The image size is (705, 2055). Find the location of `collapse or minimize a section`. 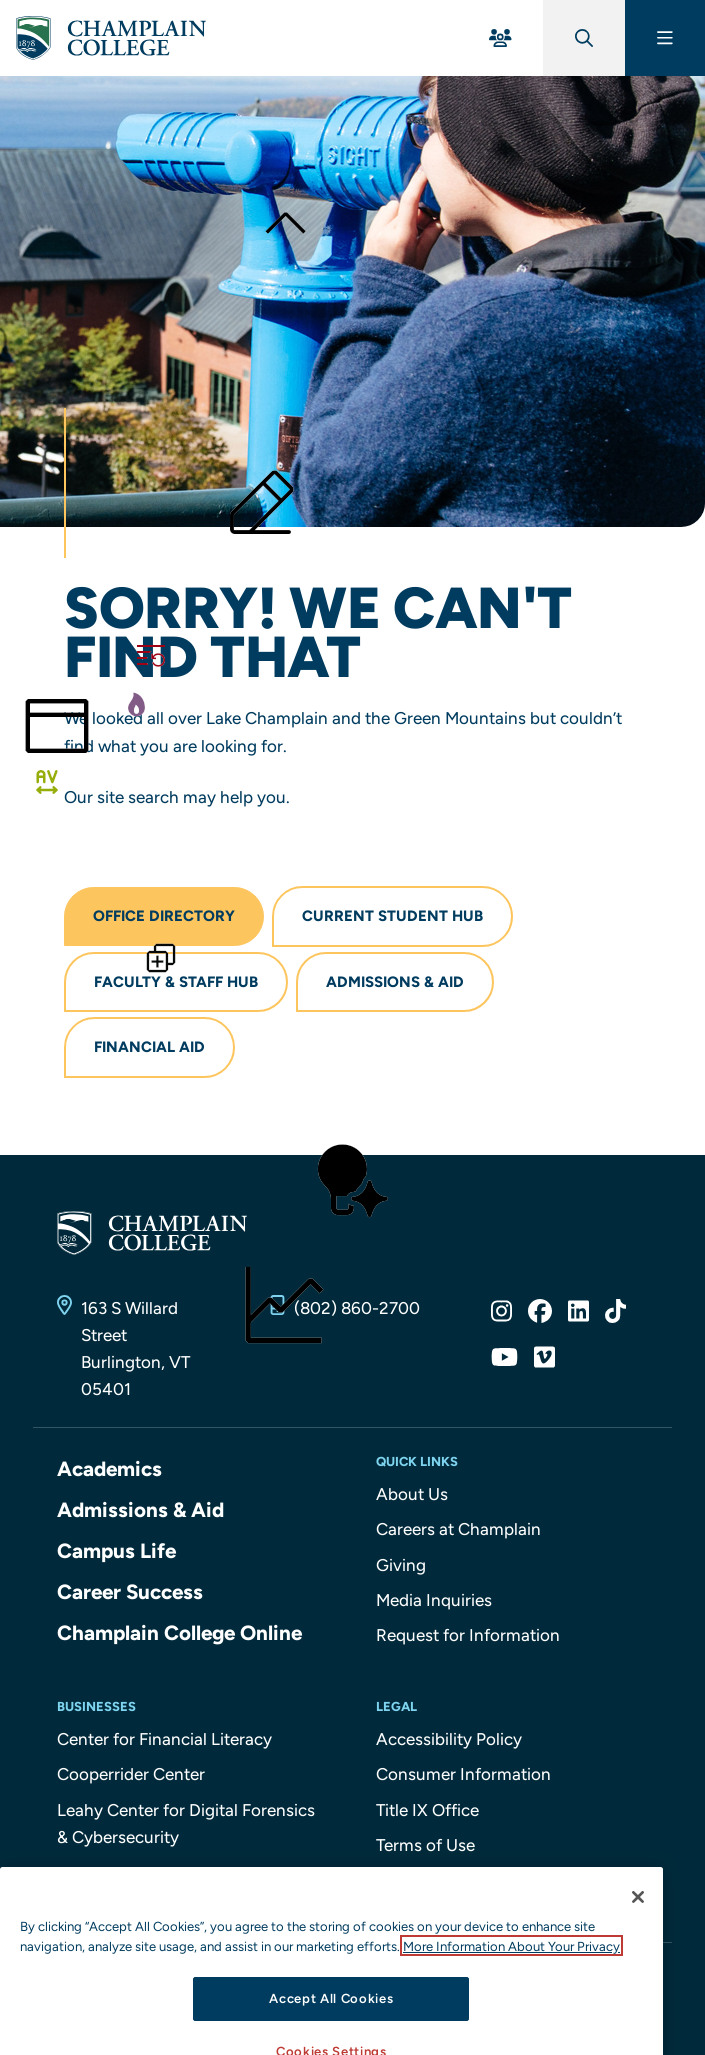

collapse or minimize a section is located at coordinates (285, 224).